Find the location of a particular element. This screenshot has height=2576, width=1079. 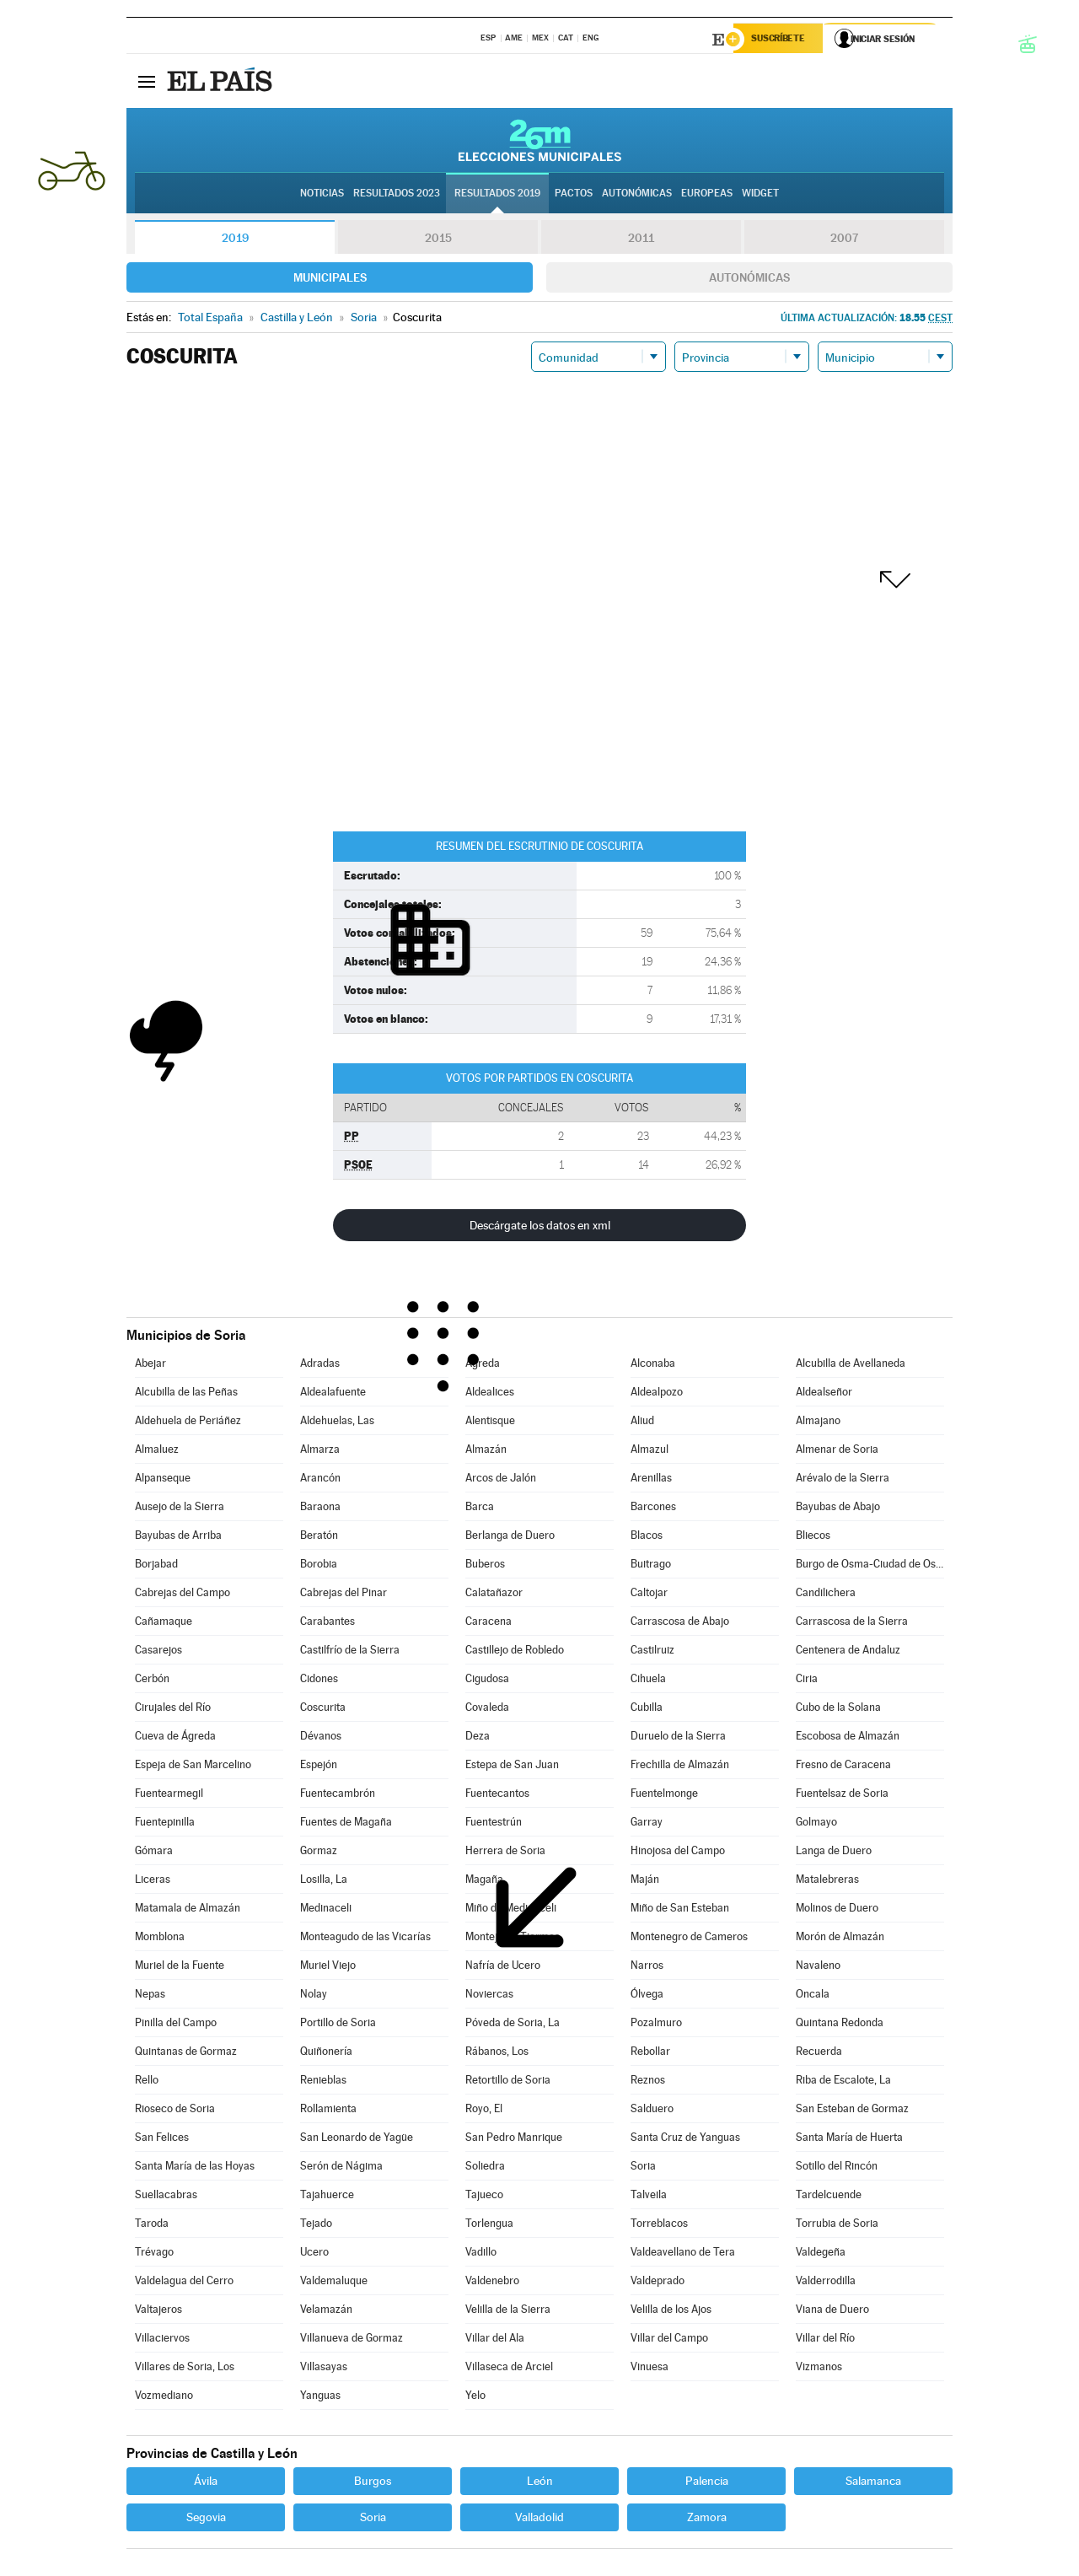

indicates thunderstorm or severe weather conditions is located at coordinates (166, 1040).